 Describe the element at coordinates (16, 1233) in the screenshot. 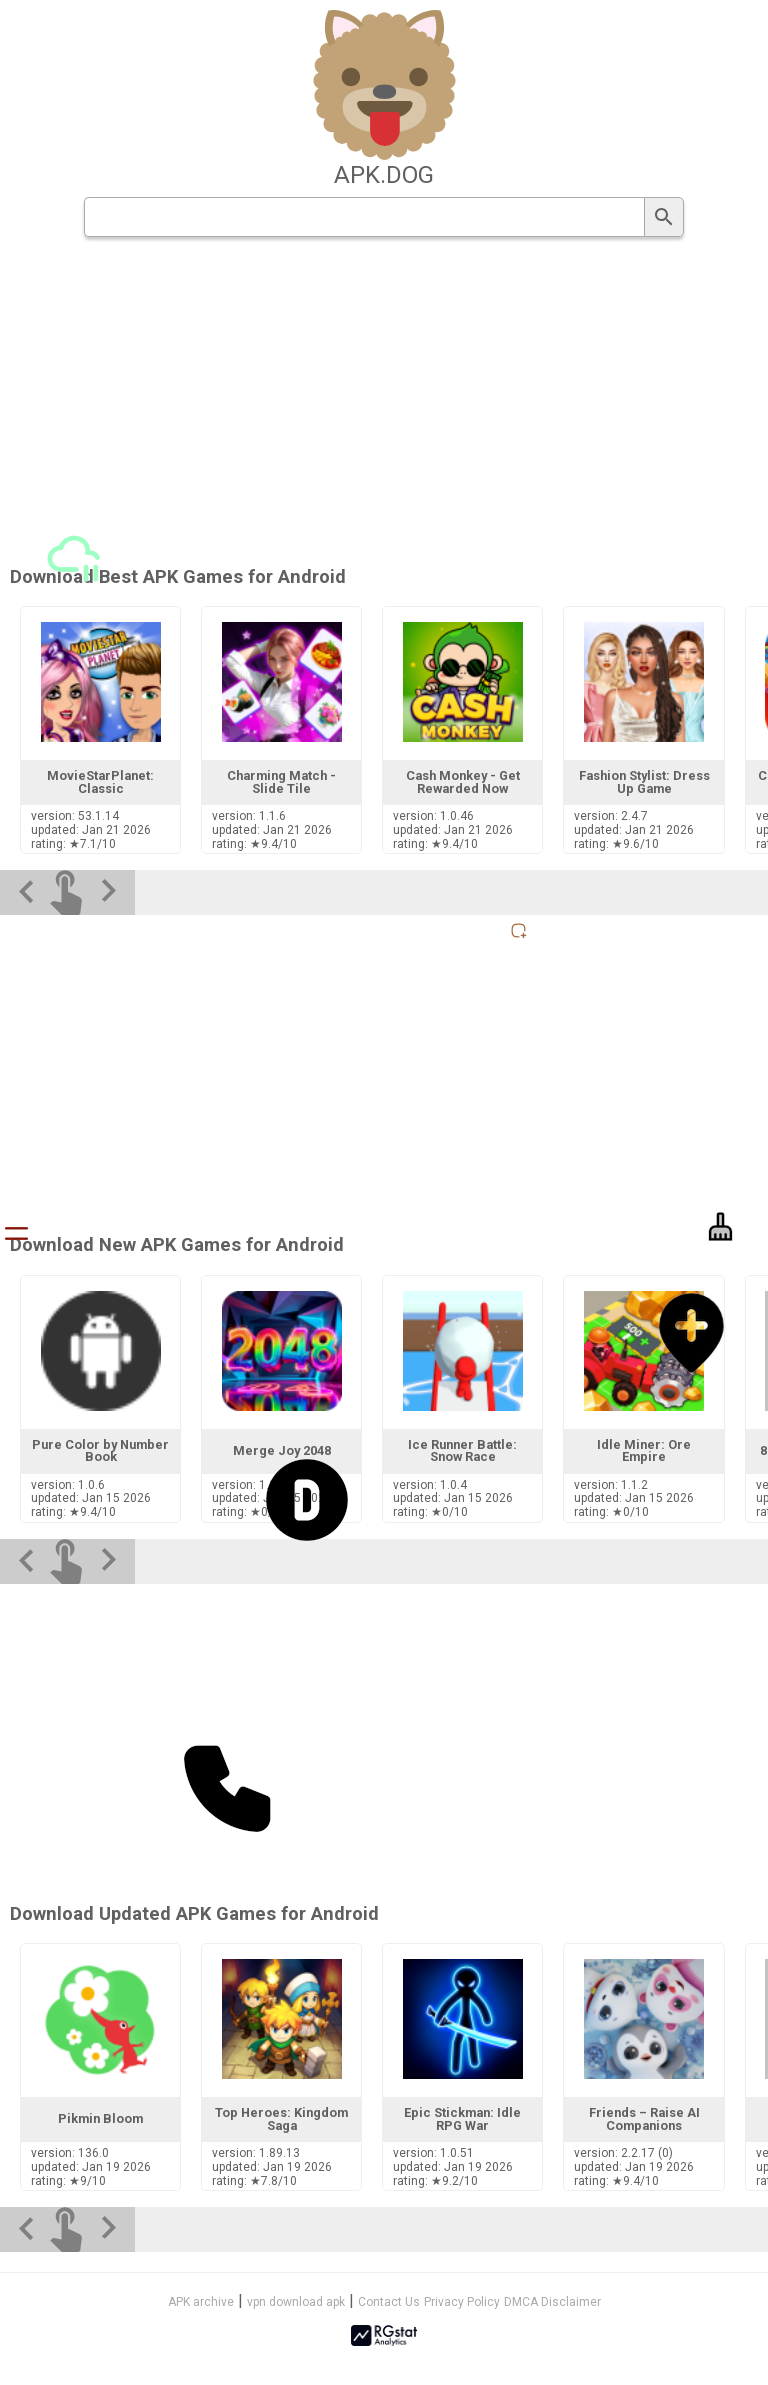

I see `open navigation menu` at that location.